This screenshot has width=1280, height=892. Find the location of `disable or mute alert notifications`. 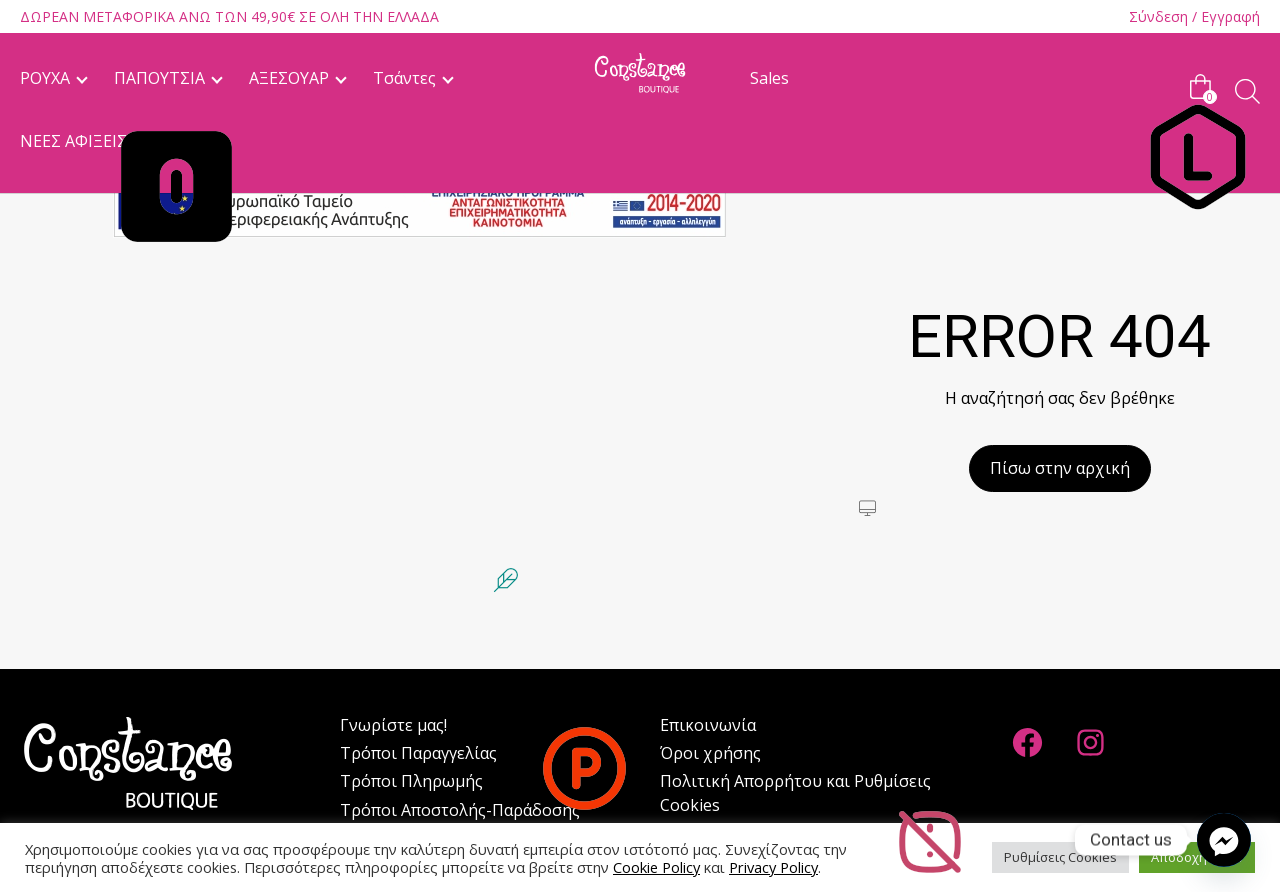

disable or mute alert notifications is located at coordinates (930, 842).